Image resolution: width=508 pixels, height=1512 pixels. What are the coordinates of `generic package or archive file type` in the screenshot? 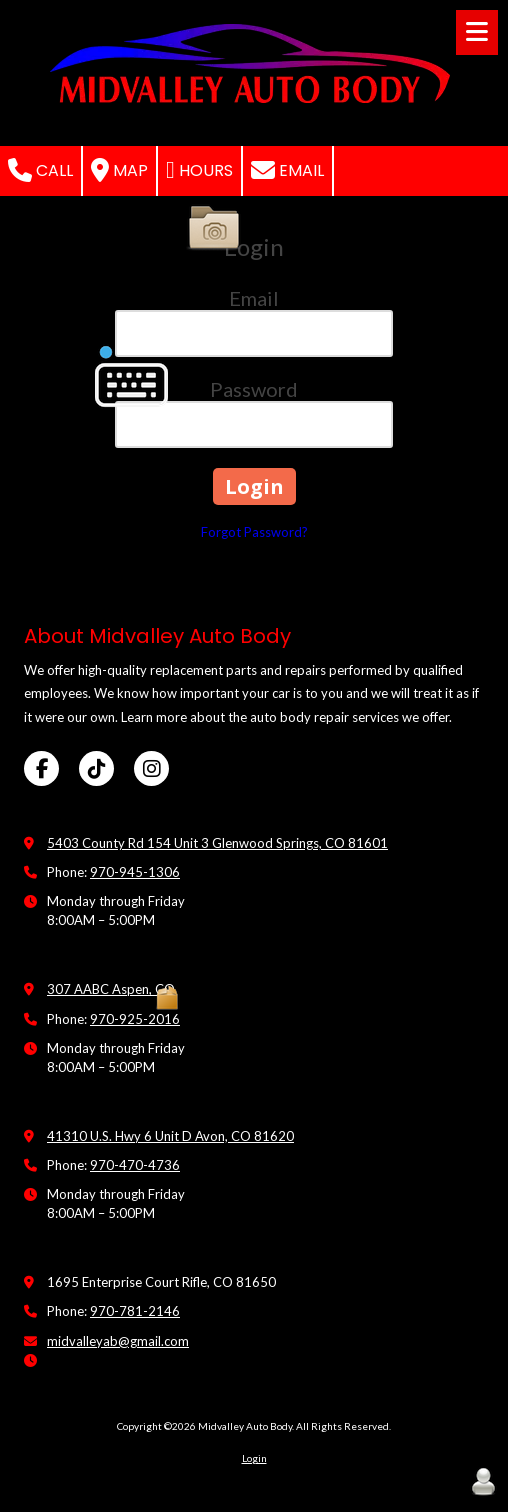 It's located at (167, 998).